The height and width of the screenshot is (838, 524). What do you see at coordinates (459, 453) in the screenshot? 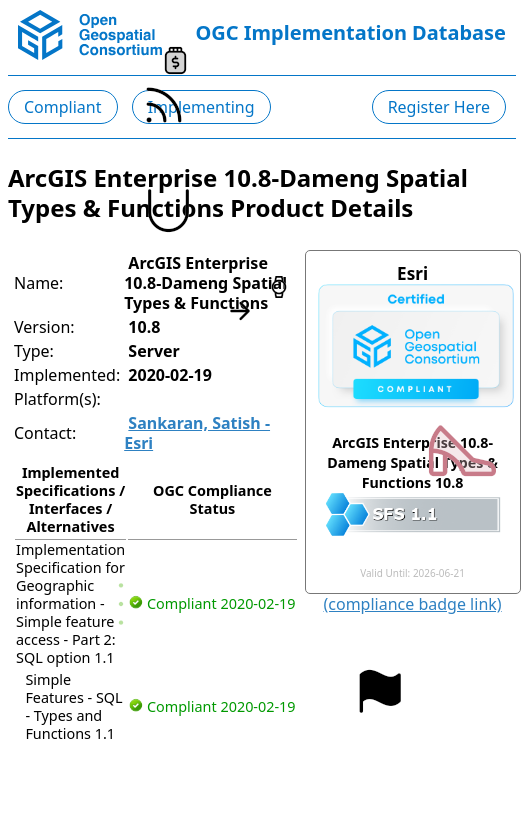
I see `browse women's footwear category` at bounding box center [459, 453].